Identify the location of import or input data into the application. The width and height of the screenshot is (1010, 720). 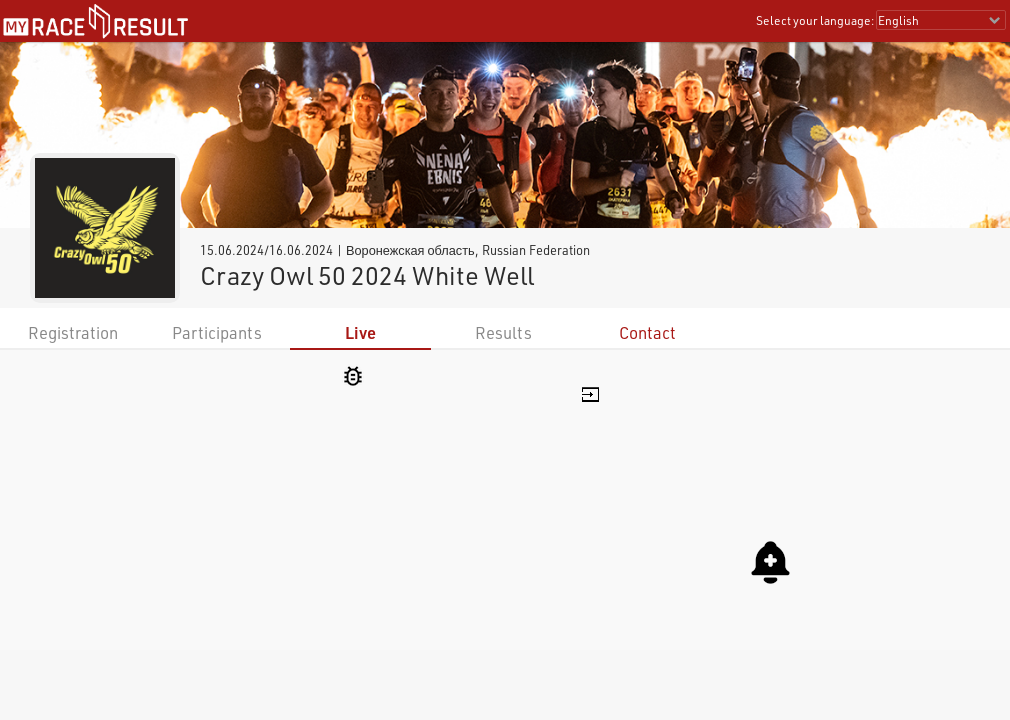
(590, 394).